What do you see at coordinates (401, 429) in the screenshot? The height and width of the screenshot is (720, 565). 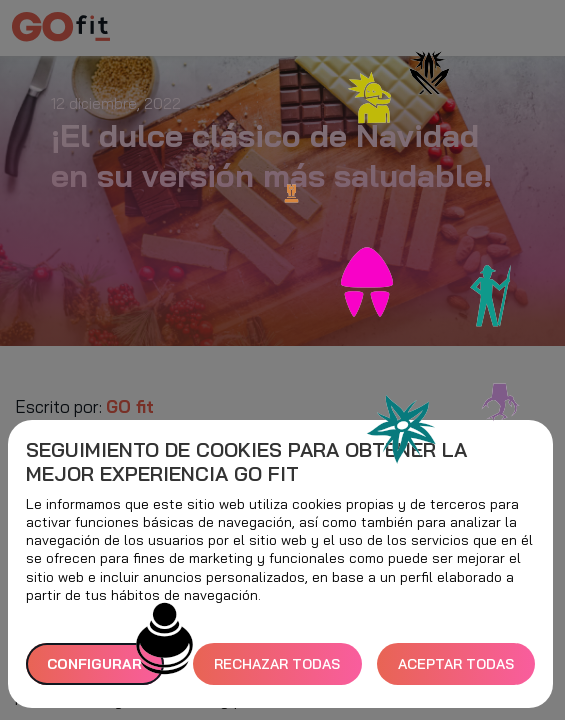 I see `open meditation or mindfulness features` at bounding box center [401, 429].